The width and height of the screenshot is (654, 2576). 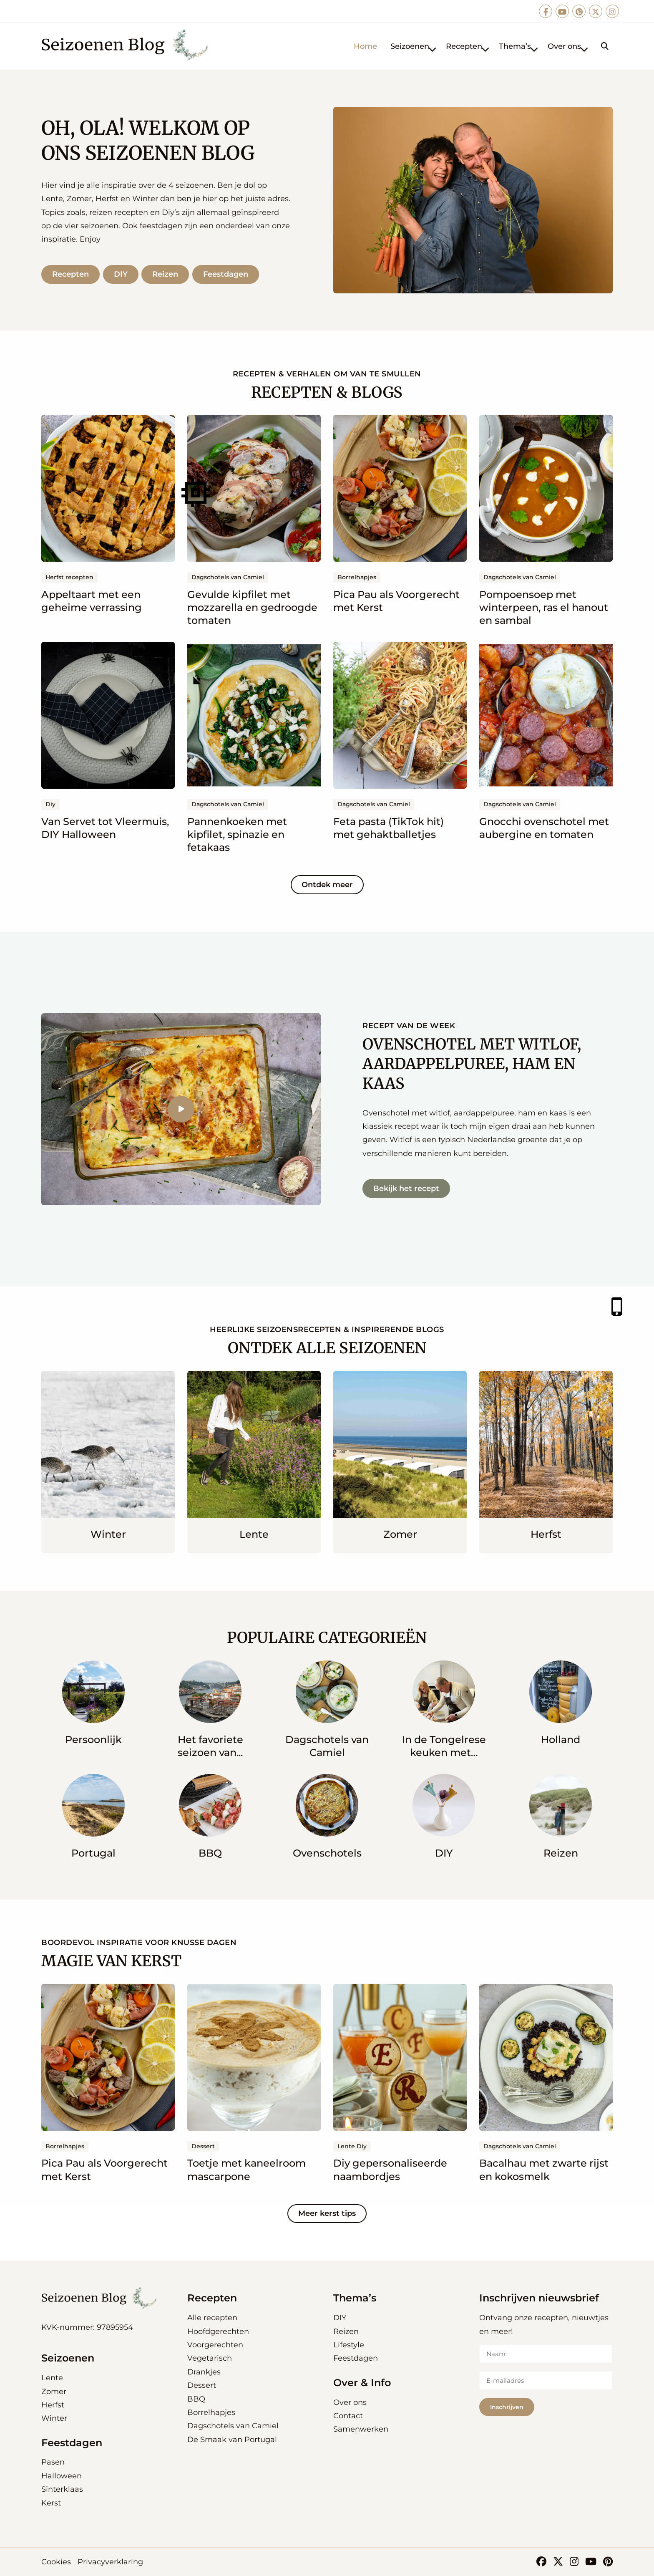 I want to click on indicates an unencrypted or insecure email connection, so click(x=197, y=680).